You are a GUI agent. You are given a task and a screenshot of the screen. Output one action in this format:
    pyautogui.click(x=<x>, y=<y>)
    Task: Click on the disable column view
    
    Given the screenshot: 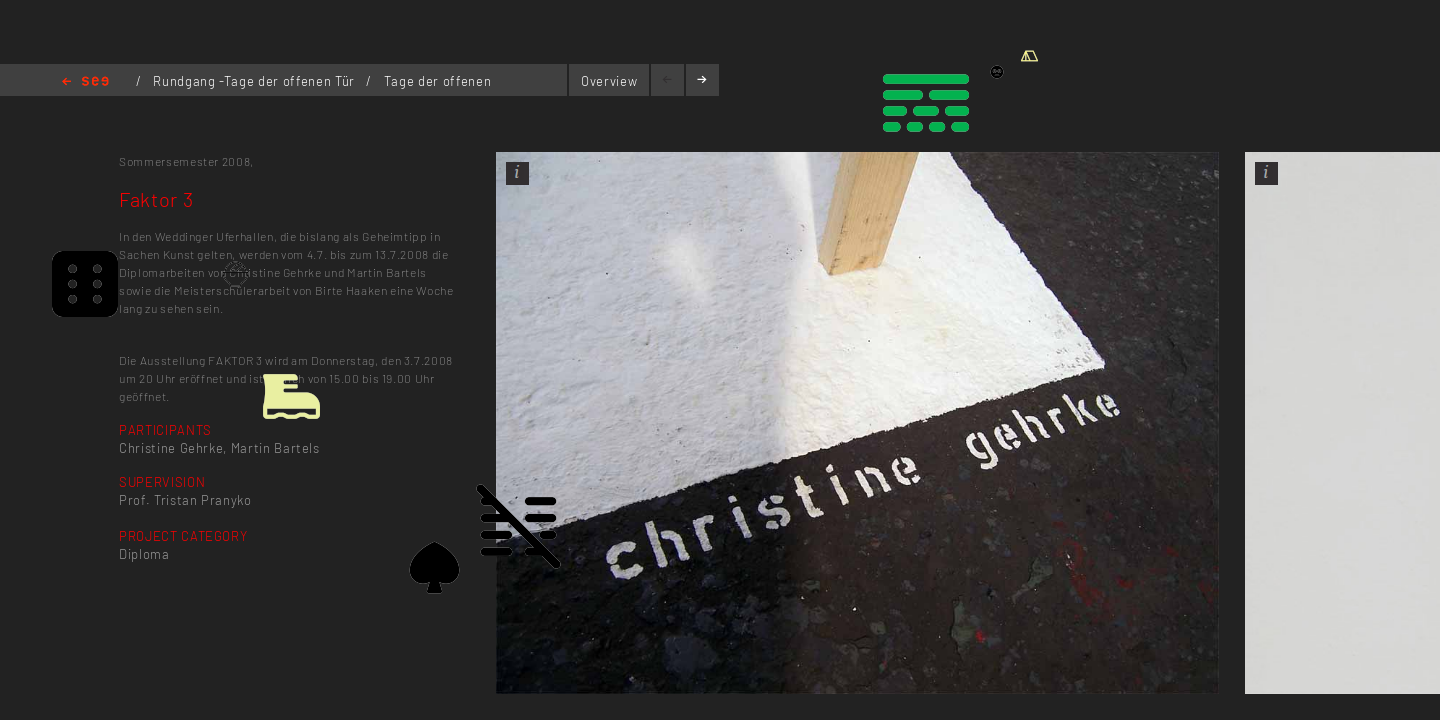 What is the action you would take?
    pyautogui.click(x=518, y=526)
    